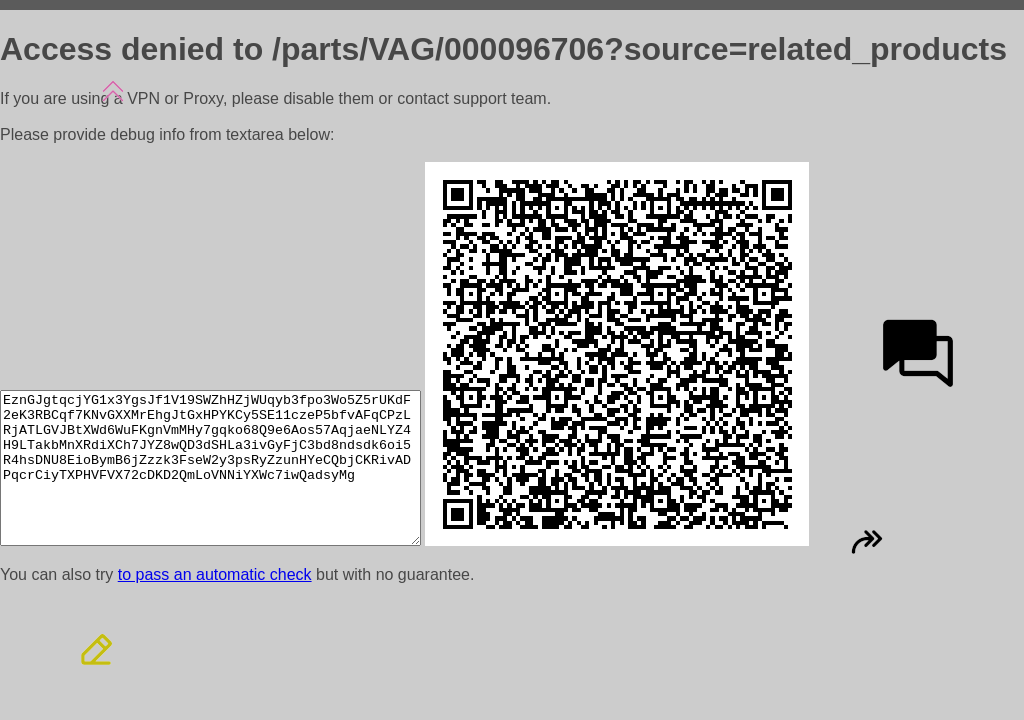 The height and width of the screenshot is (720, 1024). Describe the element at coordinates (96, 650) in the screenshot. I see `edit text or content` at that location.